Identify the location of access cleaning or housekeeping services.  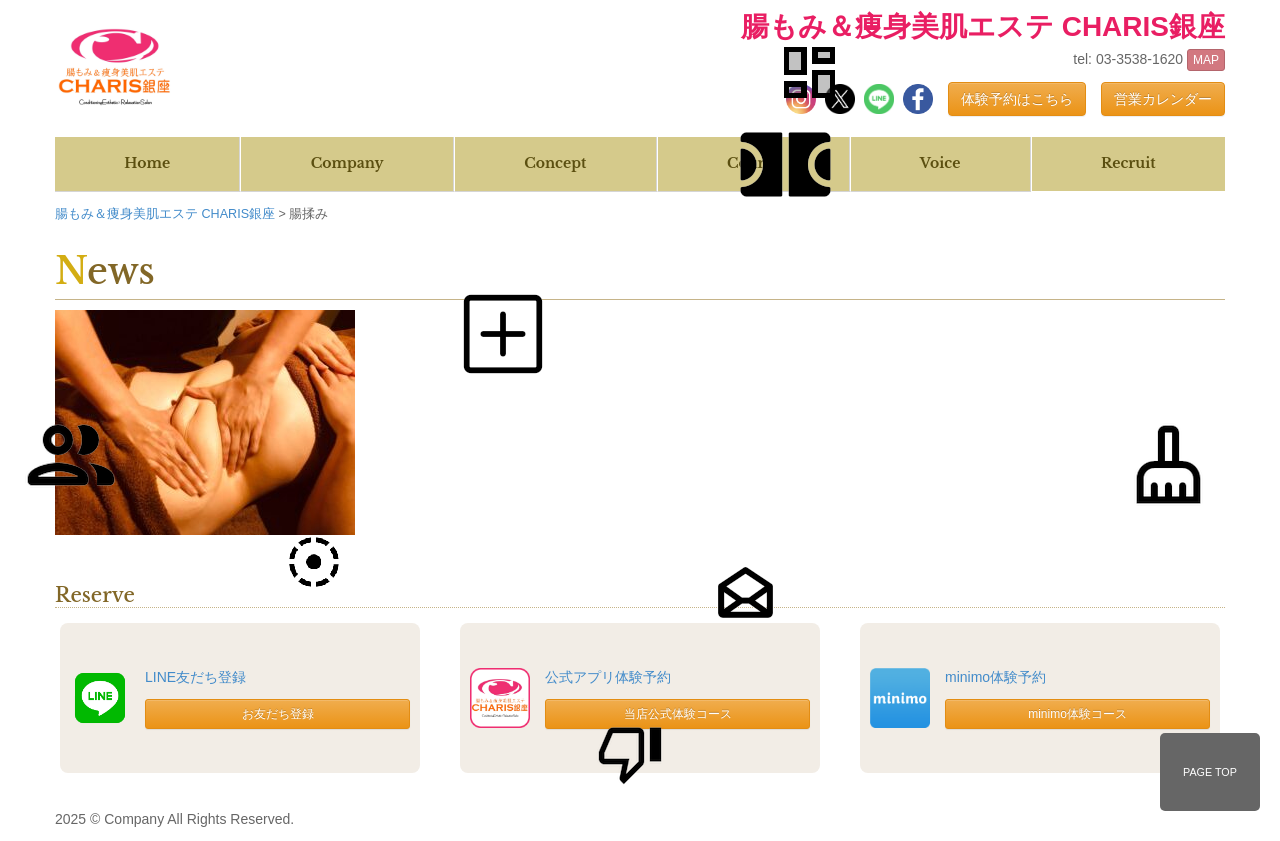
(1168, 464).